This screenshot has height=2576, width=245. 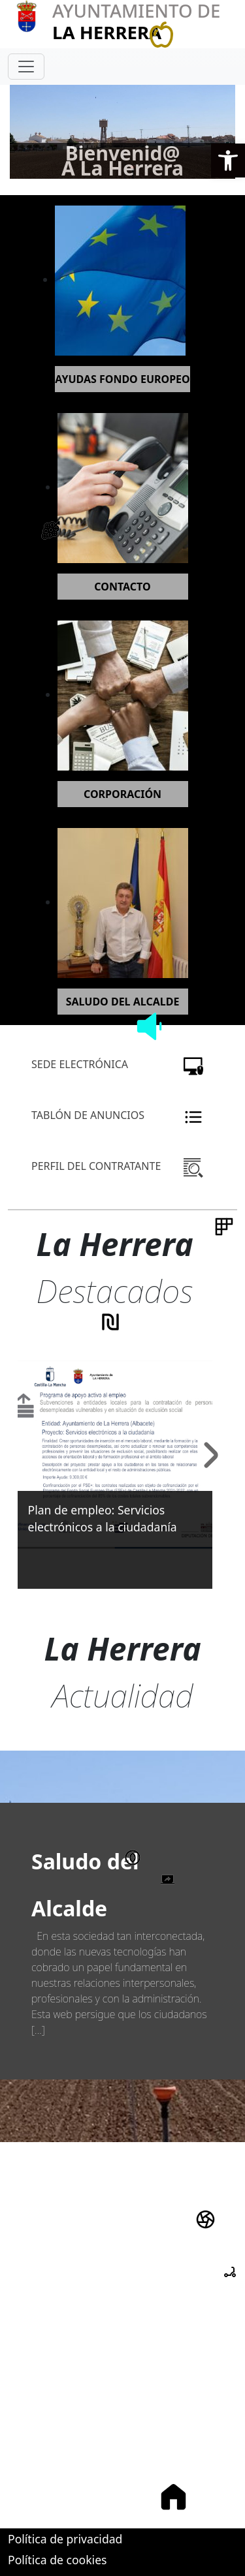 What do you see at coordinates (110, 1322) in the screenshot?
I see `view prices in Israeli shekels` at bounding box center [110, 1322].